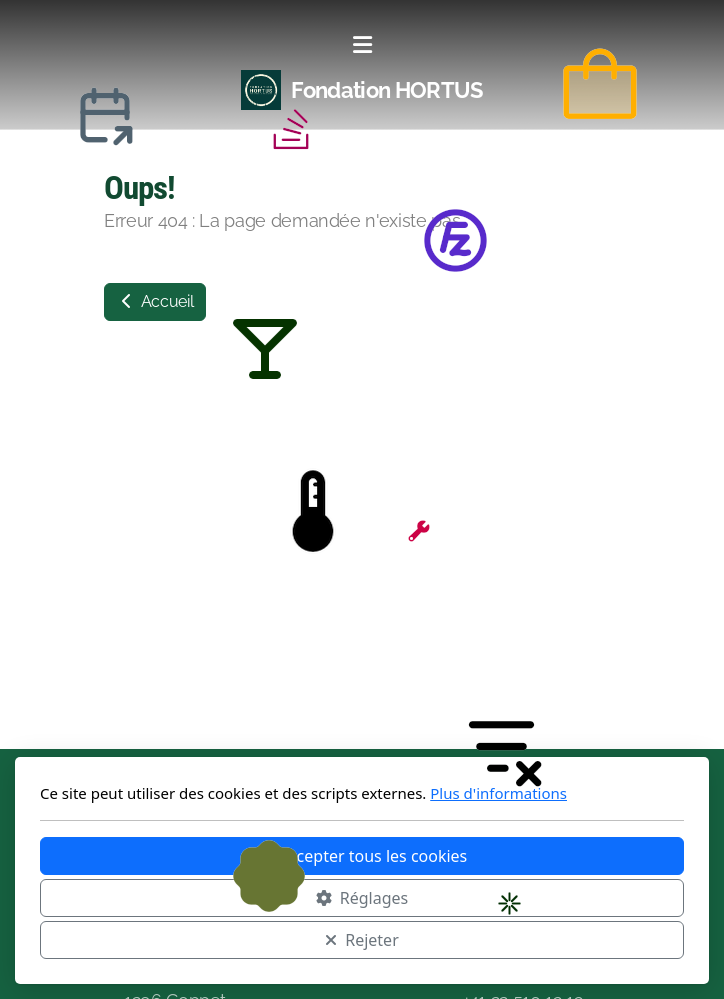  Describe the element at coordinates (509, 903) in the screenshot. I see `connect to Zapier automation platform` at that location.